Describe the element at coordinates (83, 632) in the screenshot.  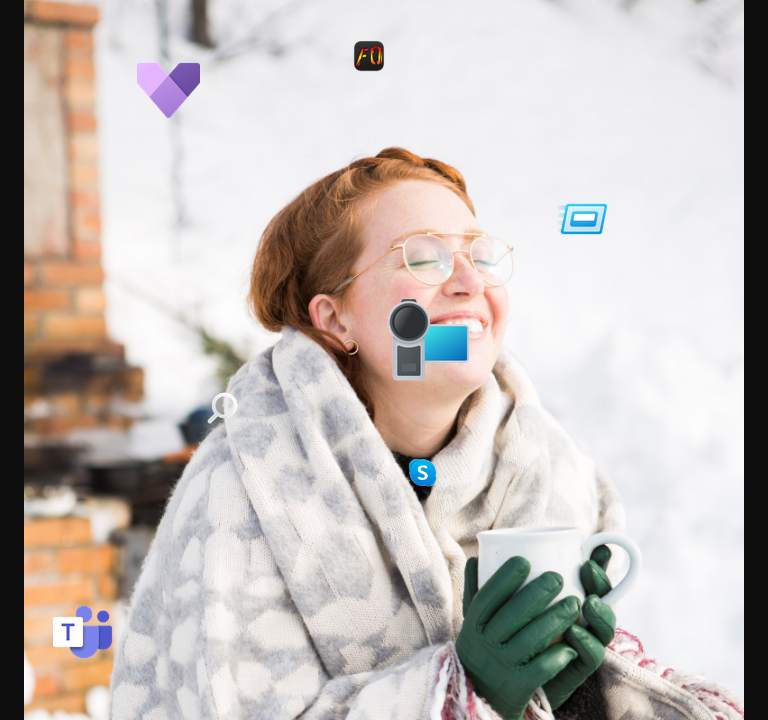
I see `open microsoft teams` at that location.